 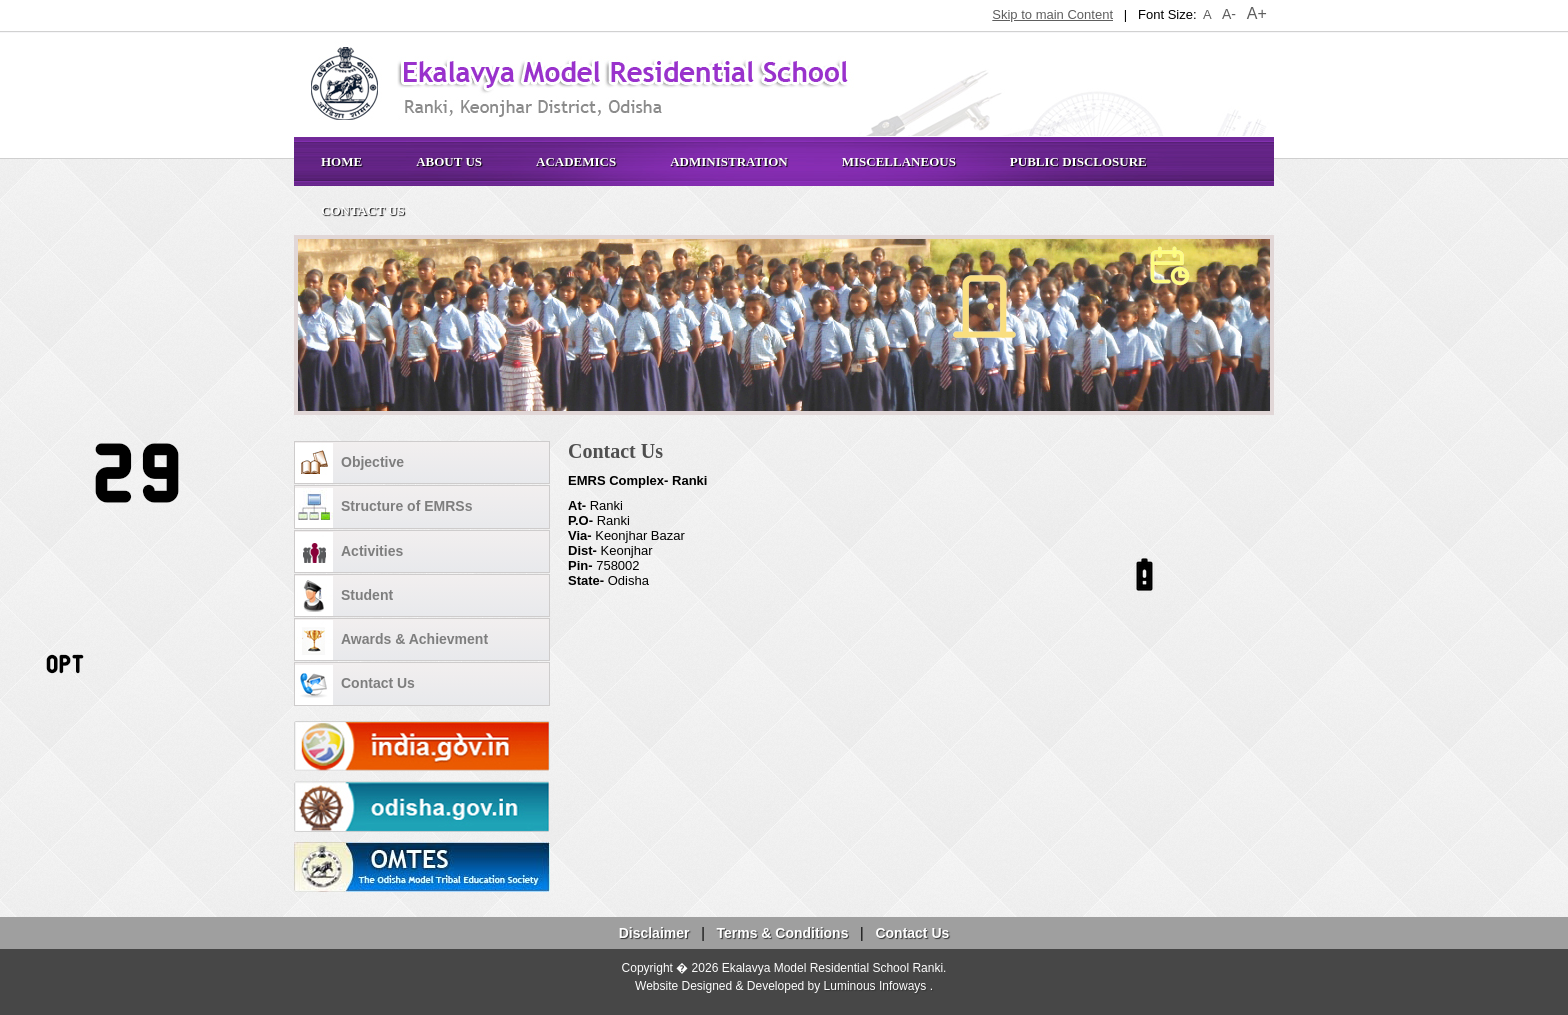 I want to click on exit or log out of the application, so click(x=984, y=306).